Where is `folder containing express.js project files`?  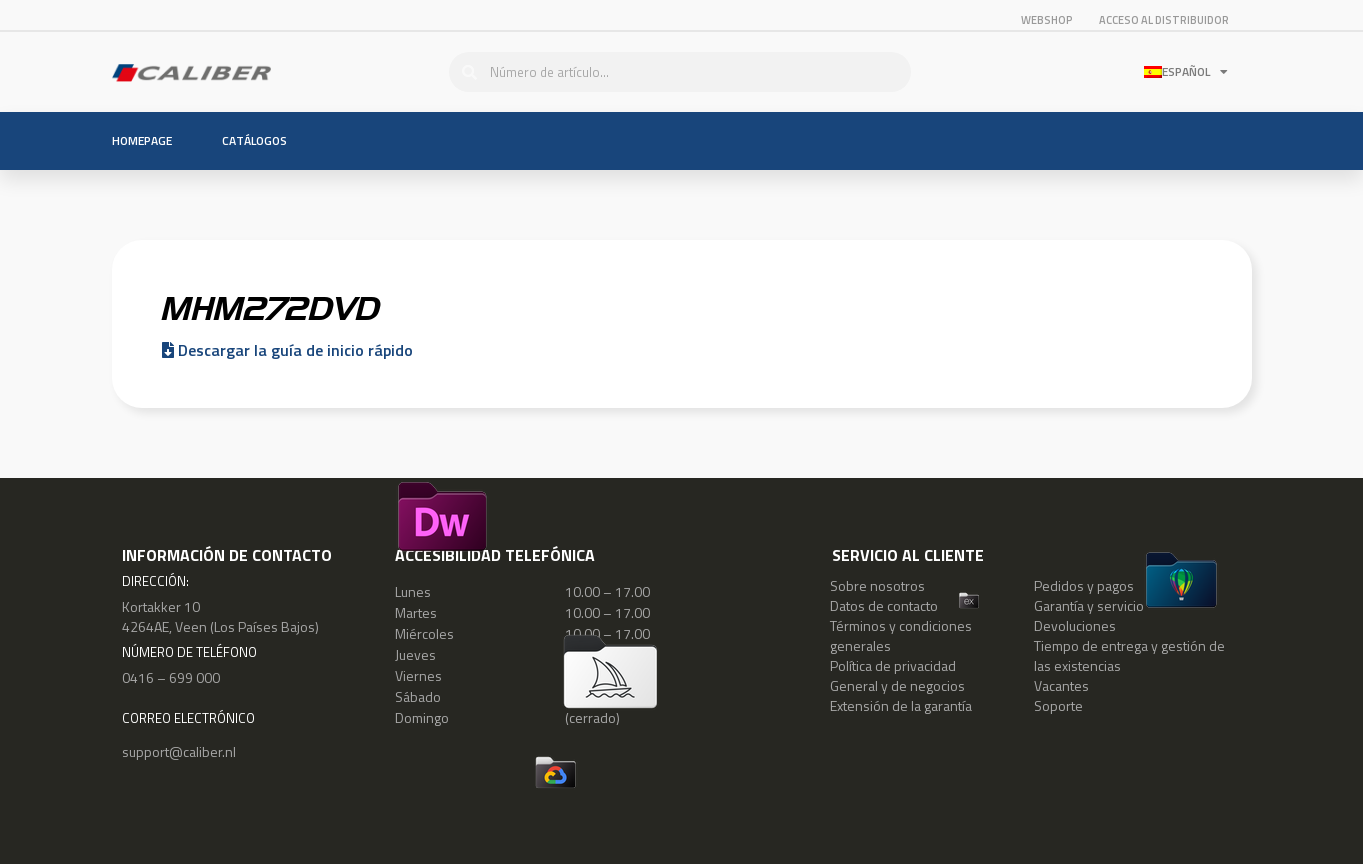
folder containing express.js project files is located at coordinates (969, 601).